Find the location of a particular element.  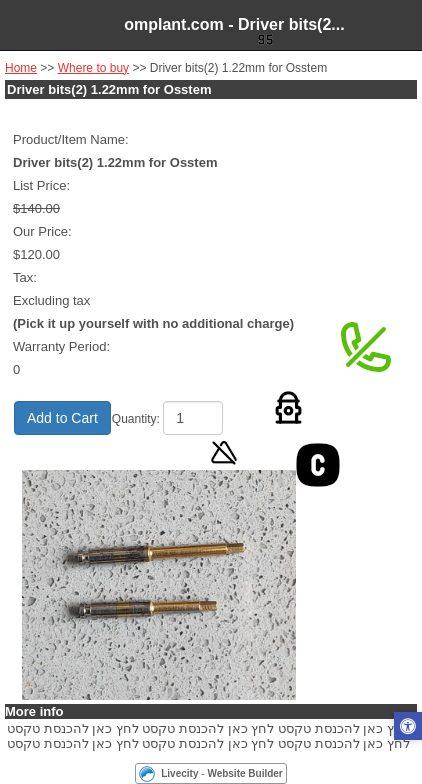

disabled warning or alert is located at coordinates (224, 453).